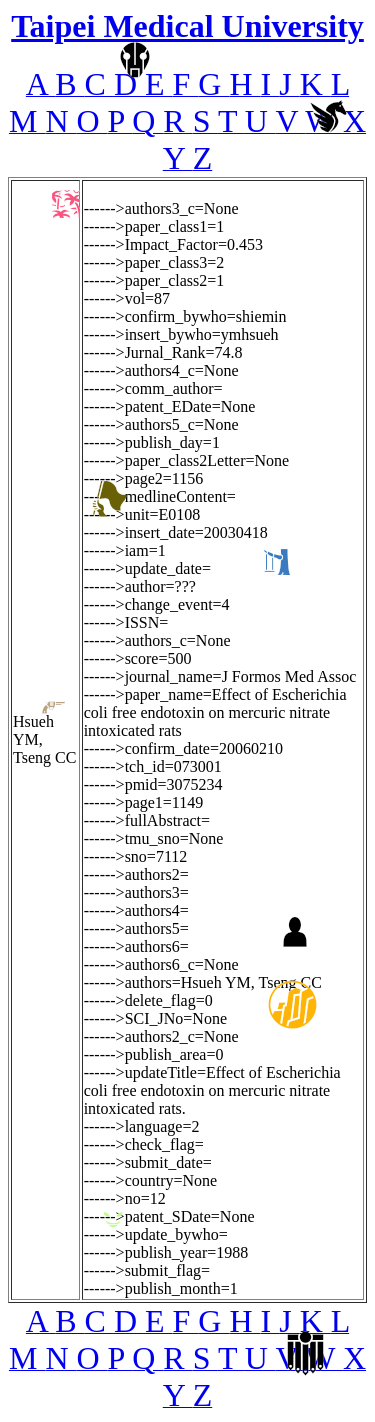 This screenshot has width=375, height=1422. What do you see at coordinates (113, 1219) in the screenshot?
I see `indicates a mischievous or cunning character trait` at bounding box center [113, 1219].